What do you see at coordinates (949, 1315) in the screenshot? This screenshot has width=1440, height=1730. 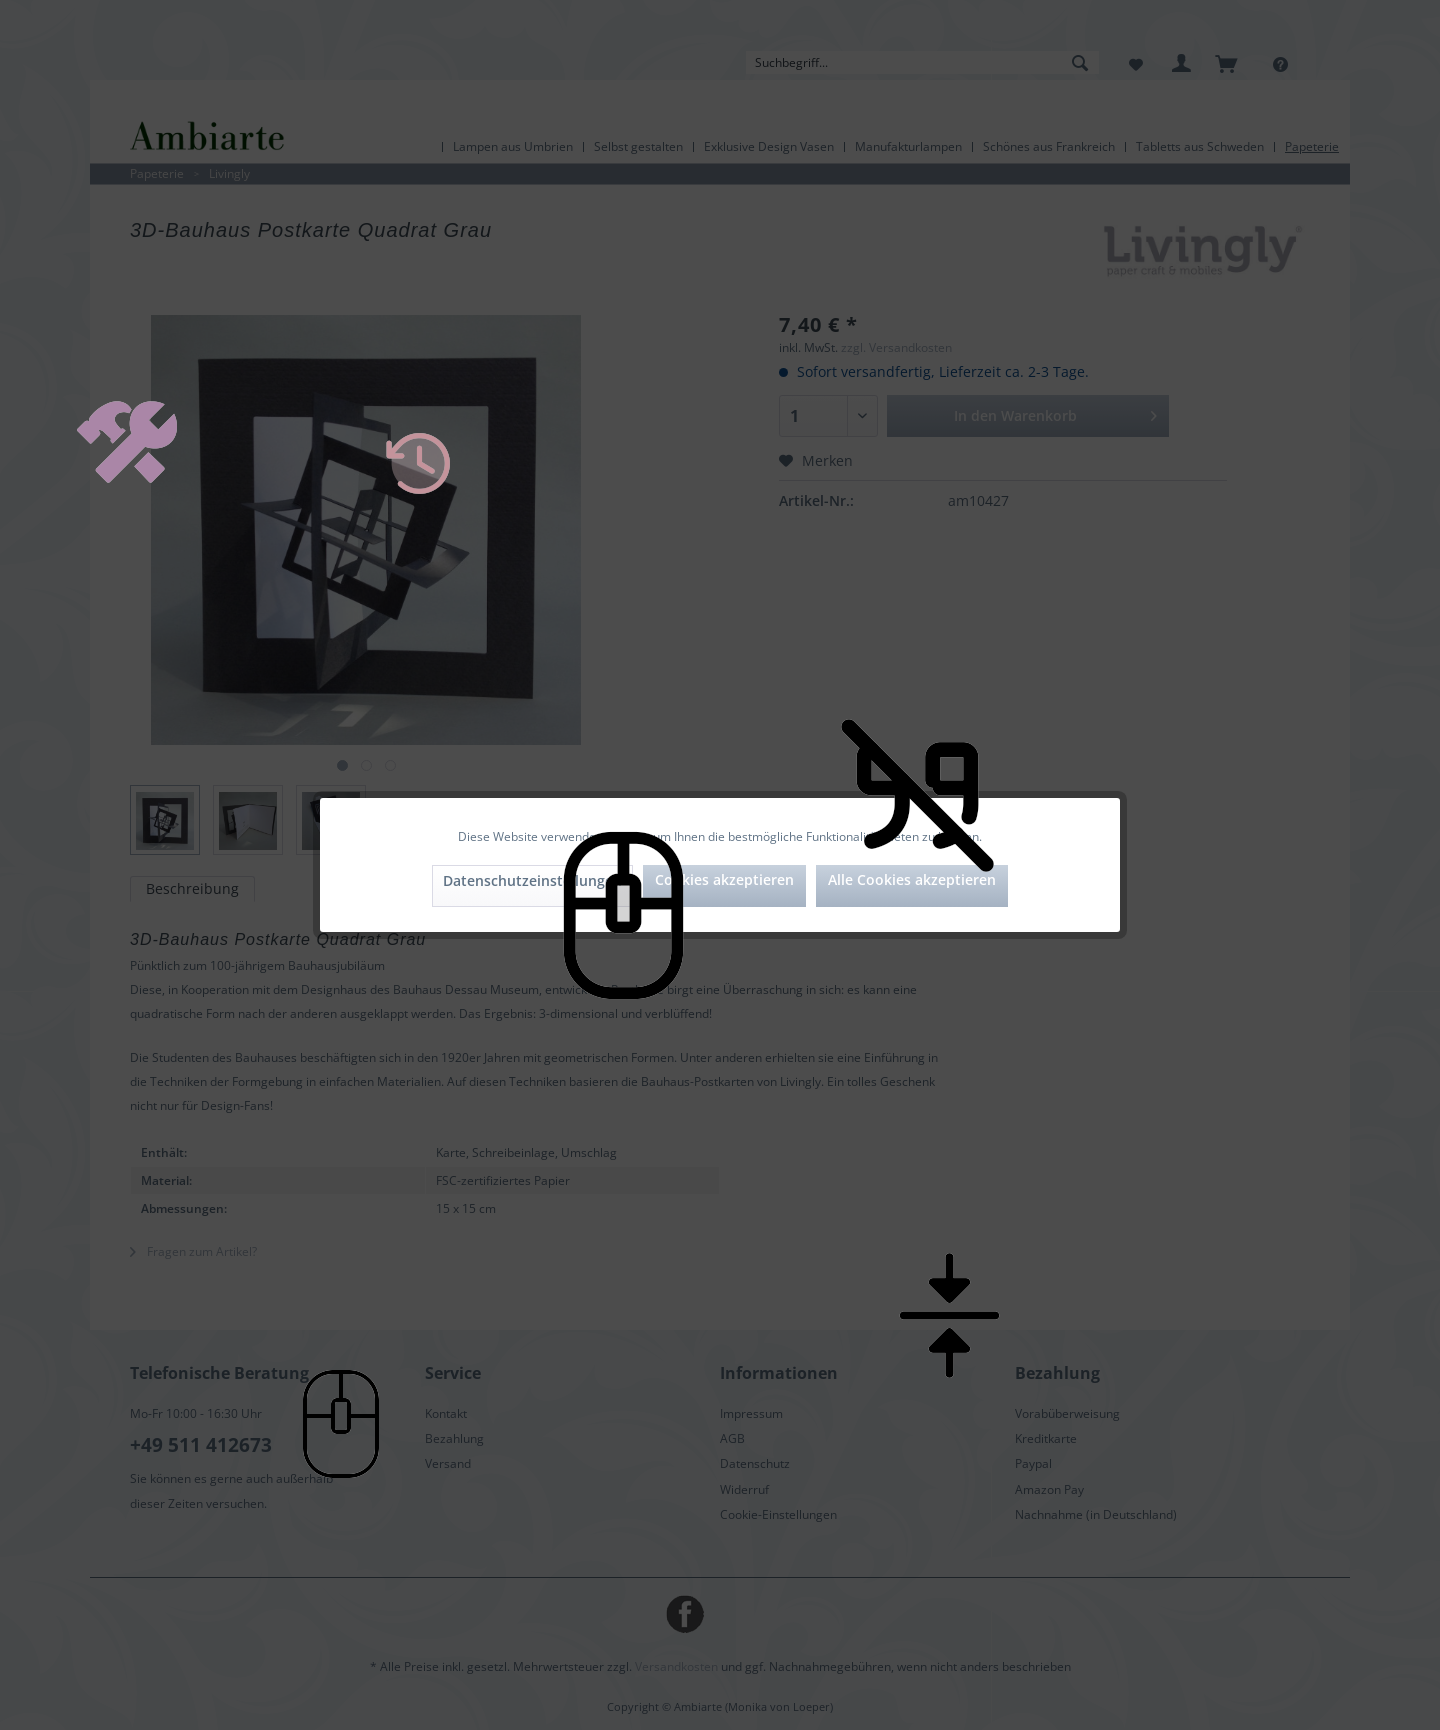 I see `collapse content vertically` at bounding box center [949, 1315].